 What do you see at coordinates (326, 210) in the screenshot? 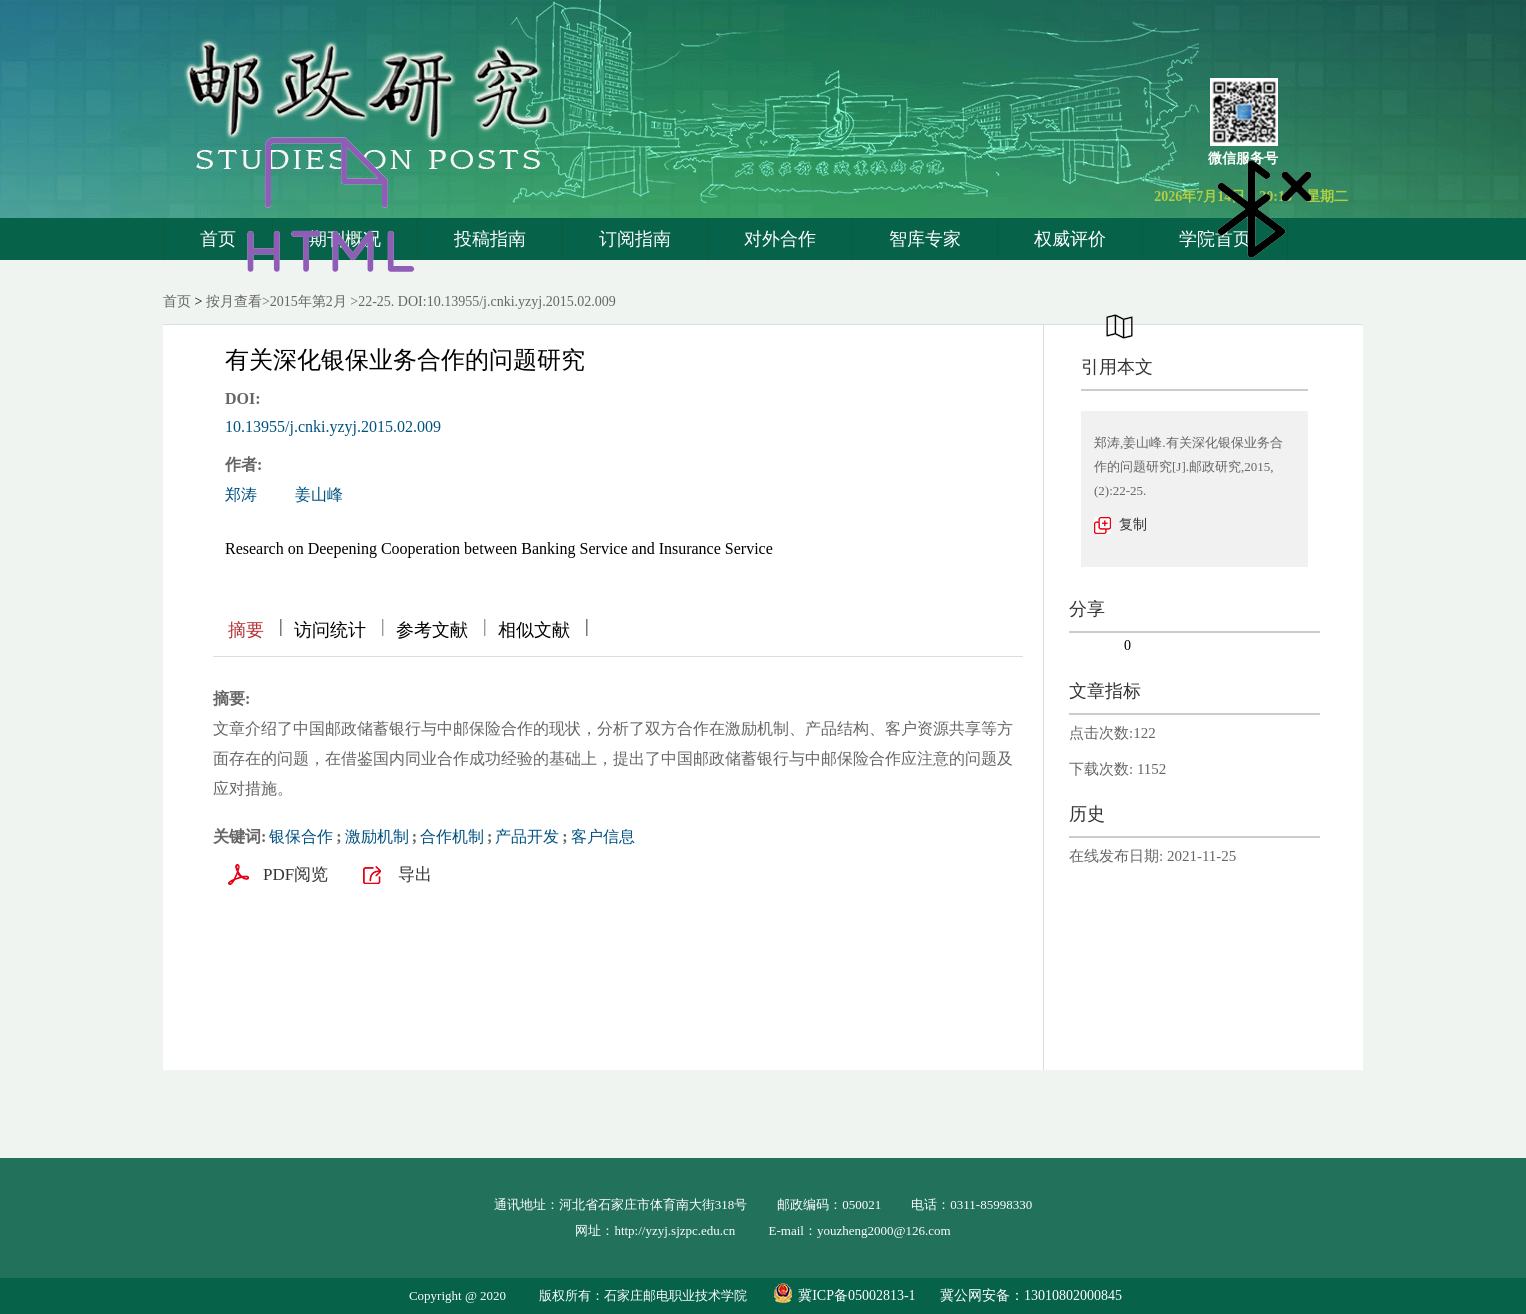
I see `view or open an HTML file` at bounding box center [326, 210].